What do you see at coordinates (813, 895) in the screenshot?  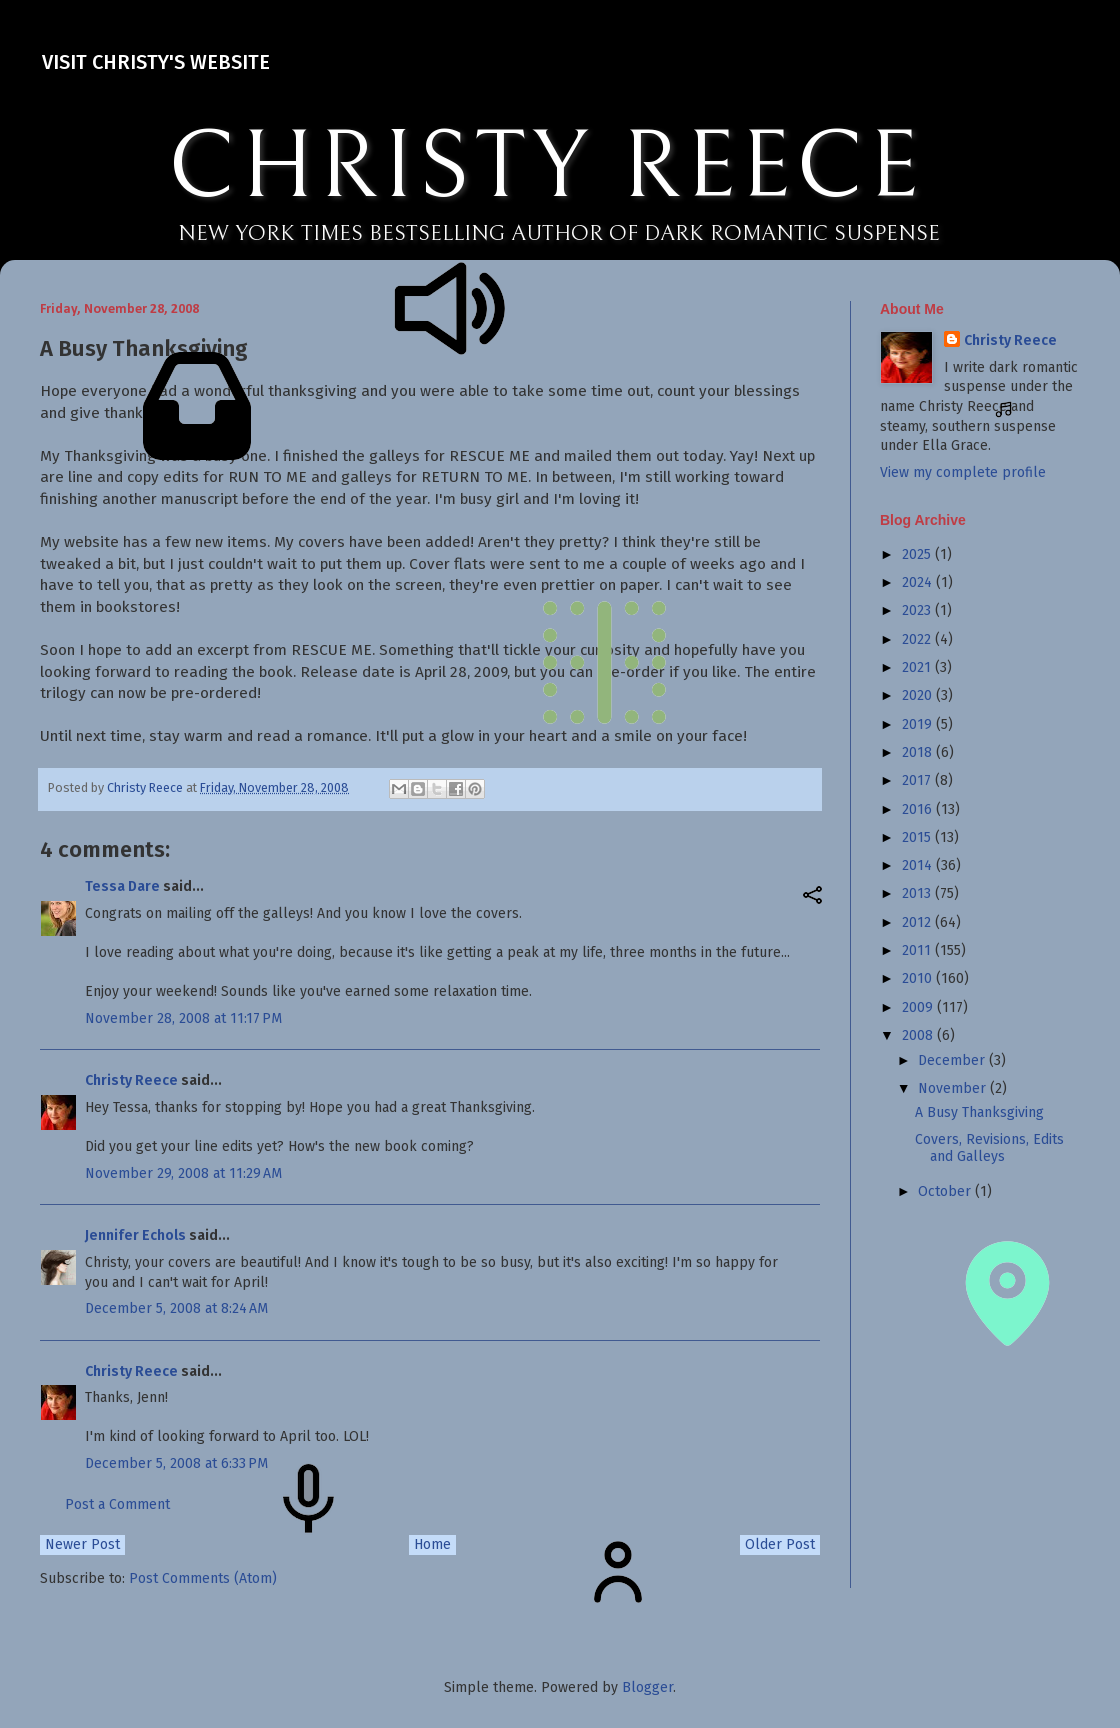 I see `share this content with others` at bounding box center [813, 895].